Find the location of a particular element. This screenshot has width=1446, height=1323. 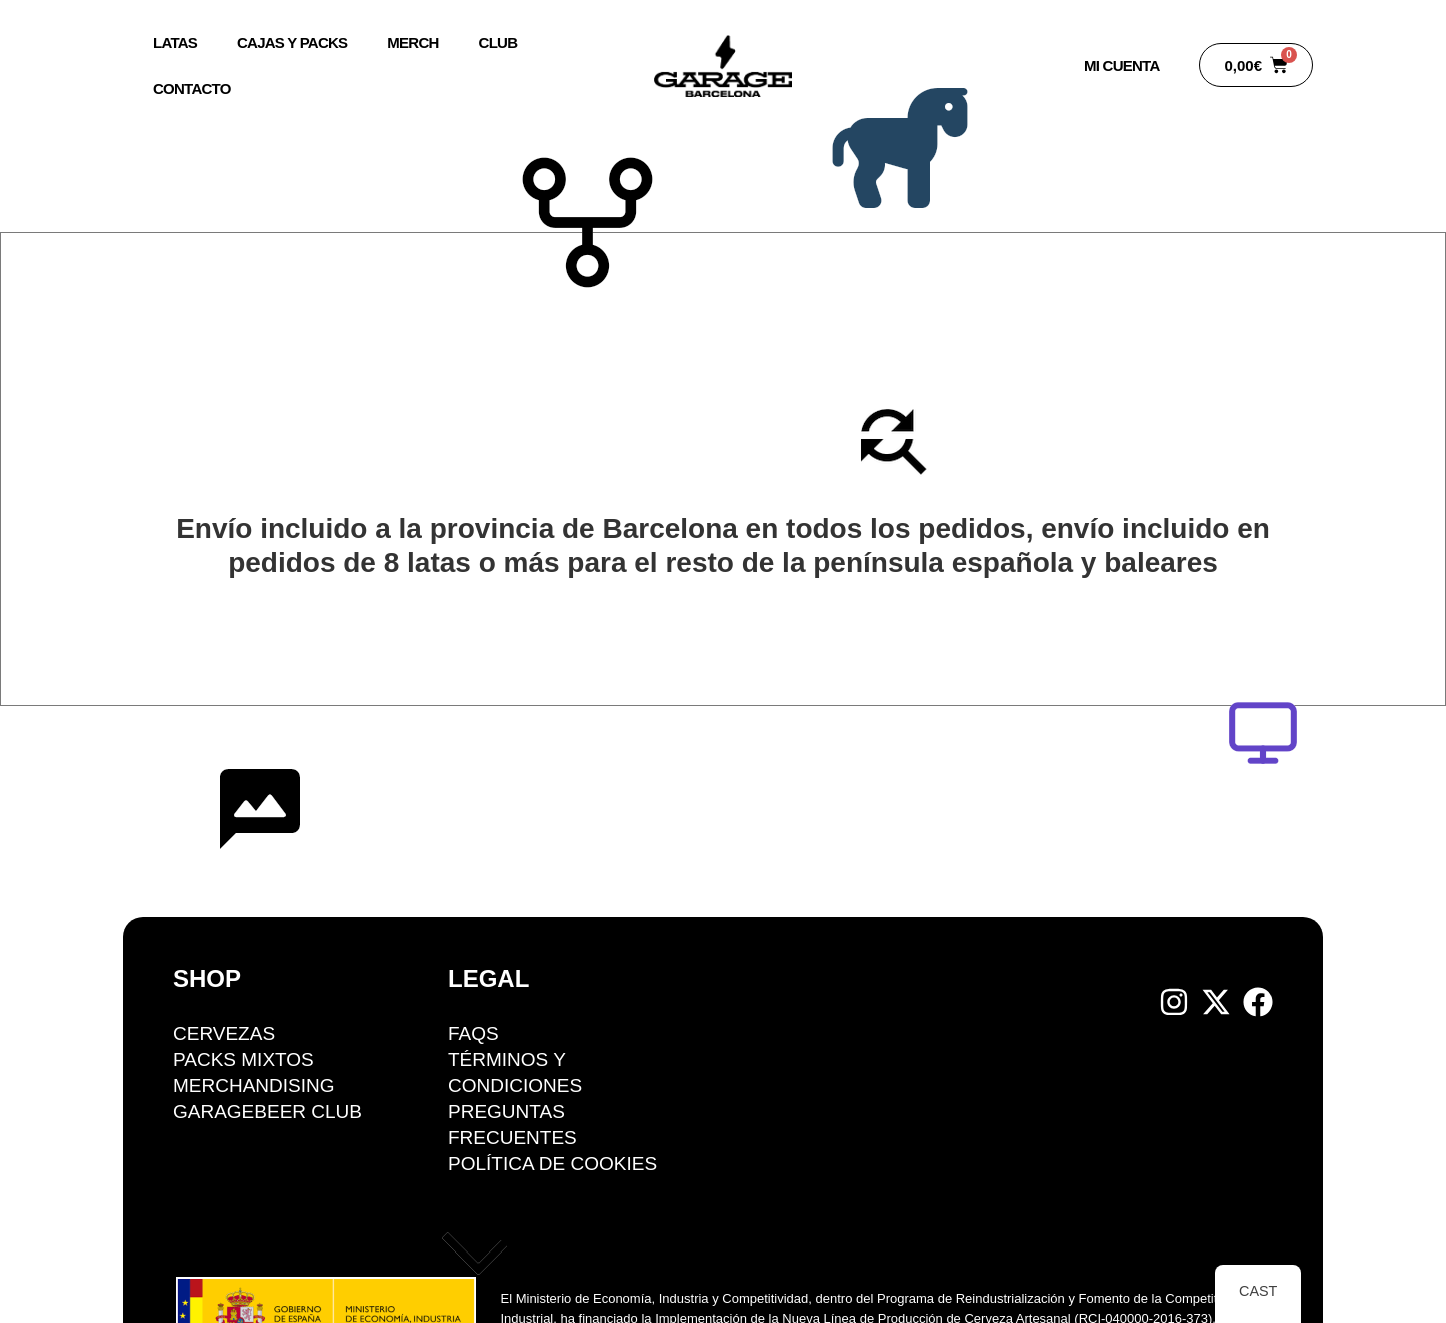

switch to desktop display mode is located at coordinates (1263, 733).